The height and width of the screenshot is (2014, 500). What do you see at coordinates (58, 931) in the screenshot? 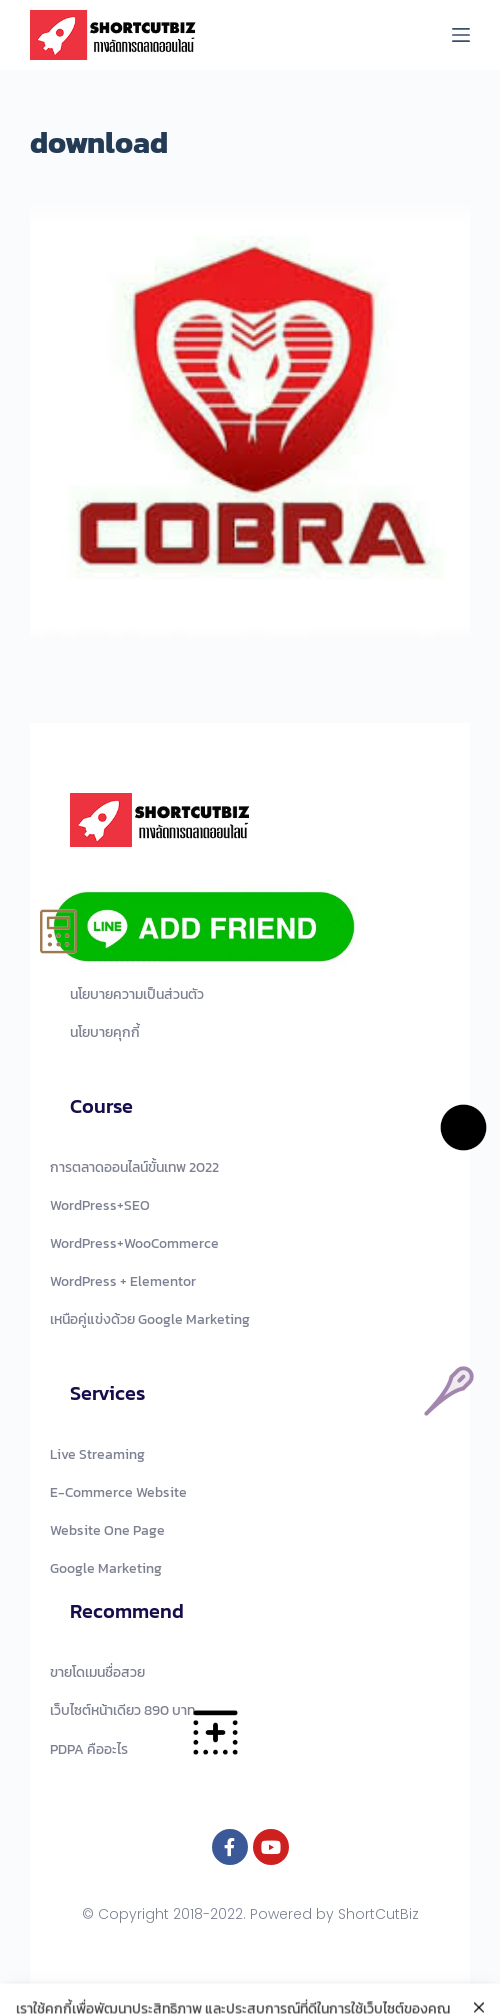
I see `open calculator app` at bounding box center [58, 931].